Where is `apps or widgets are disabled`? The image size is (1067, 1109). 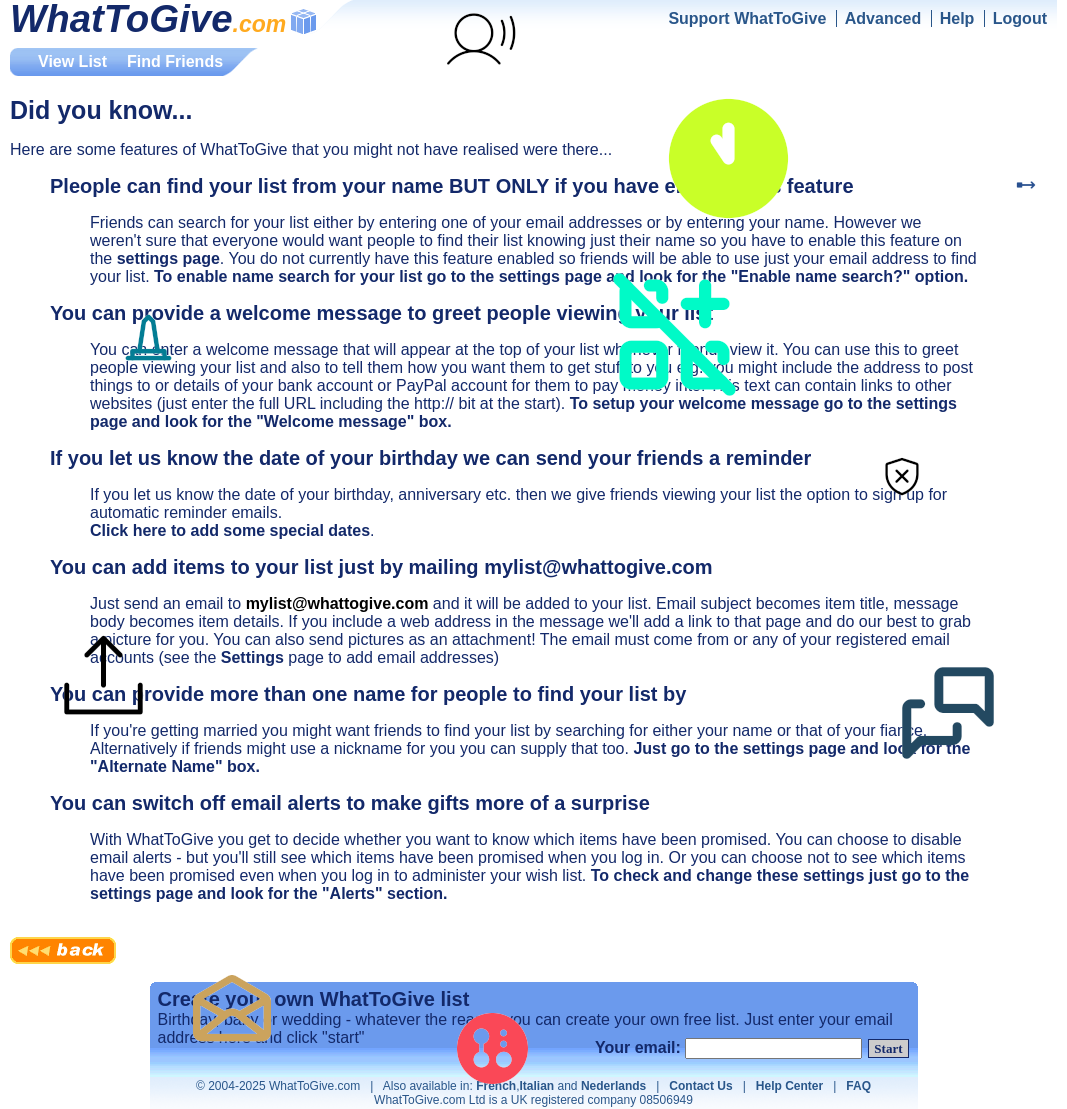 apps or widgets are disabled is located at coordinates (674, 334).